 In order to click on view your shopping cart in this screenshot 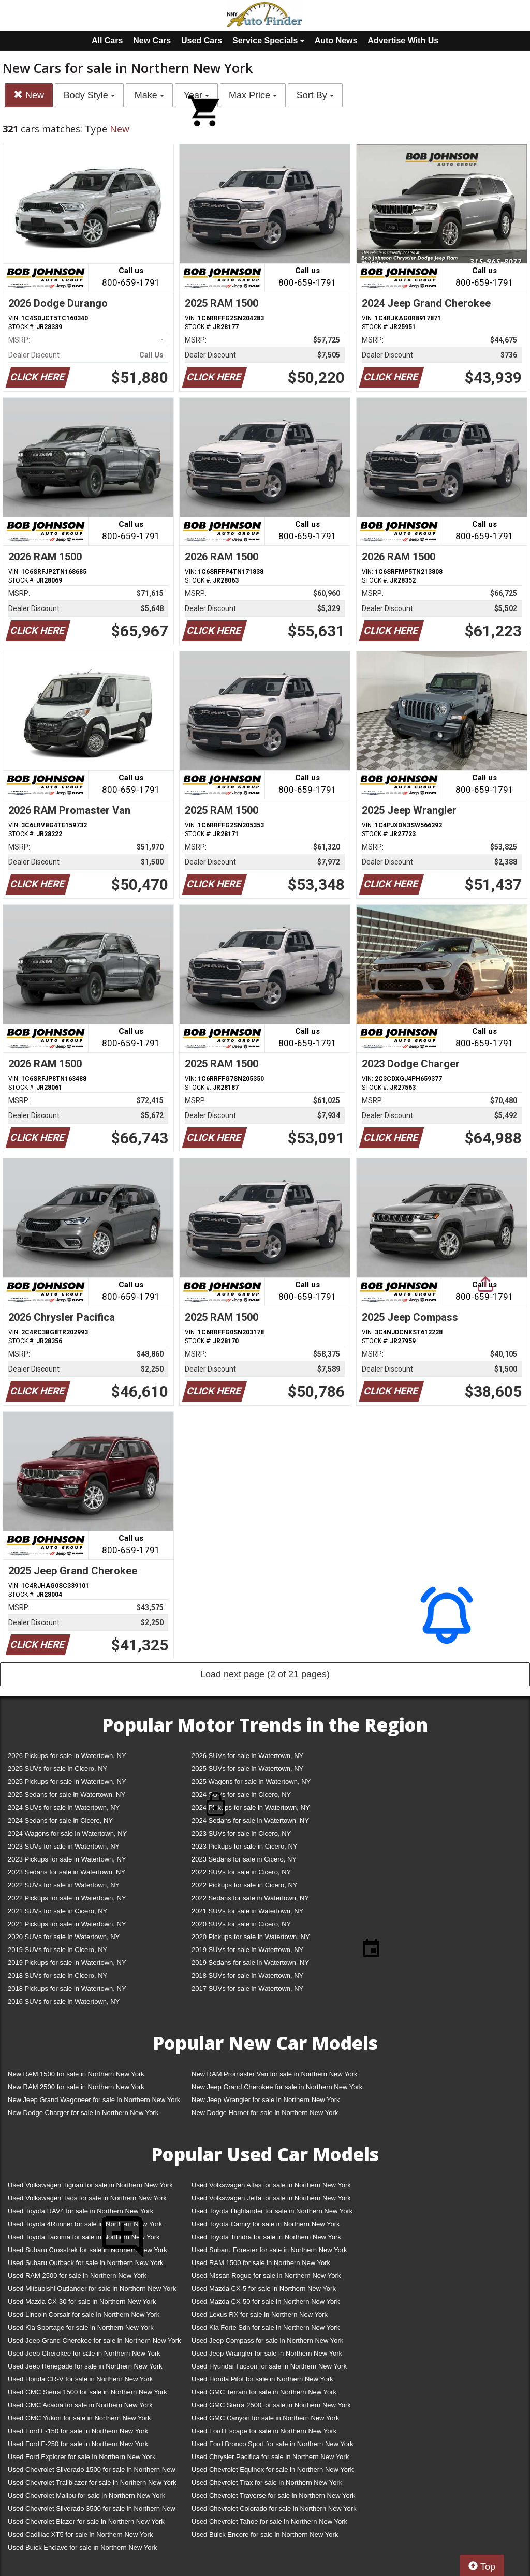, I will do `click(204, 111)`.